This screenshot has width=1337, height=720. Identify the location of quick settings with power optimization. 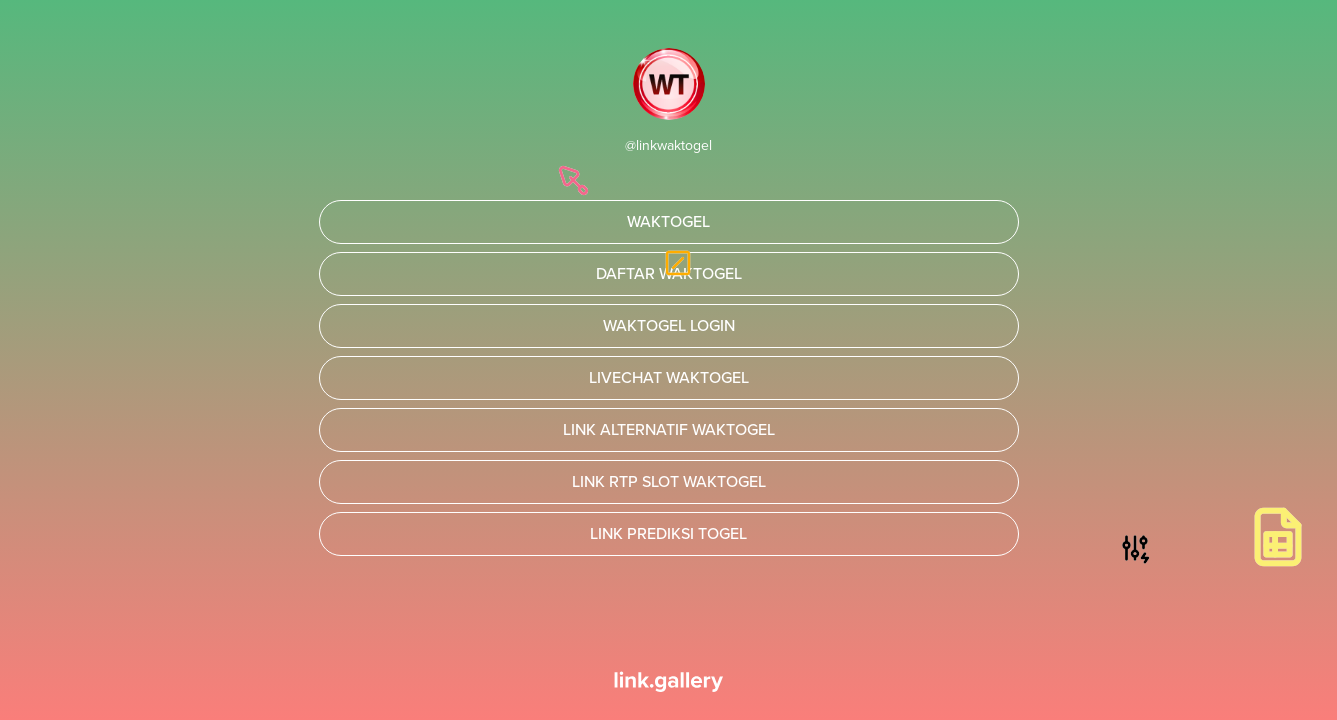
(1135, 548).